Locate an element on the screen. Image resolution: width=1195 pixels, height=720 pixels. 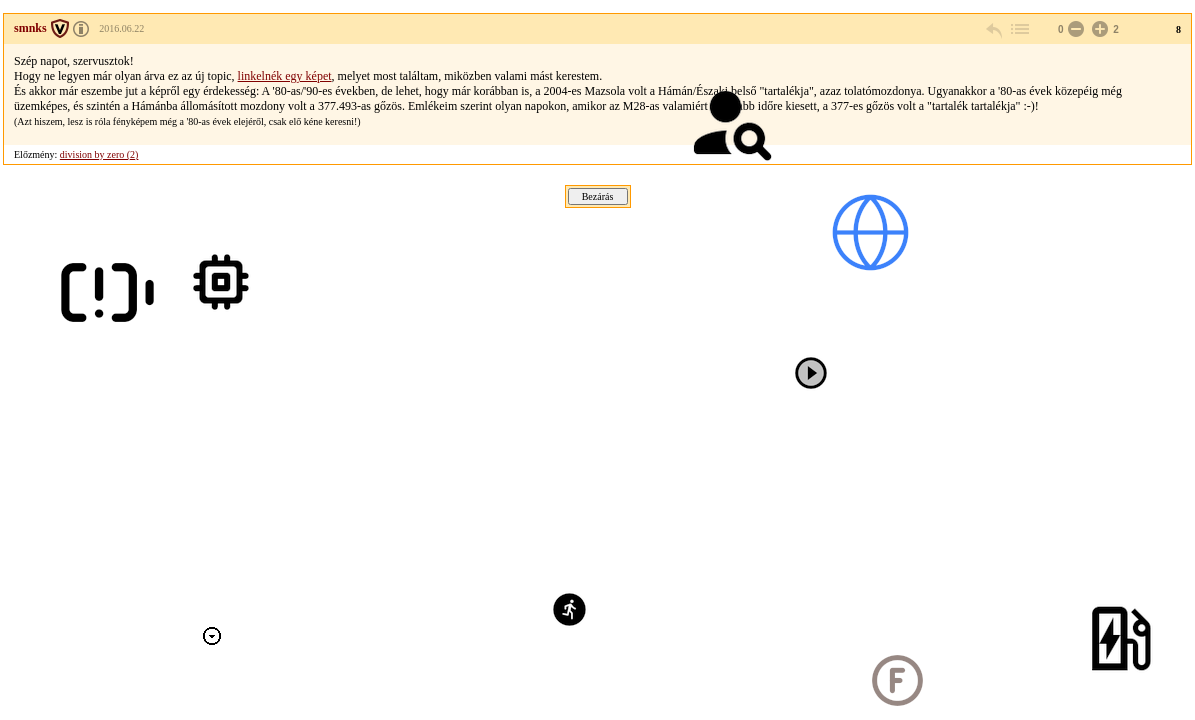
start running or jogging activity is located at coordinates (569, 609).